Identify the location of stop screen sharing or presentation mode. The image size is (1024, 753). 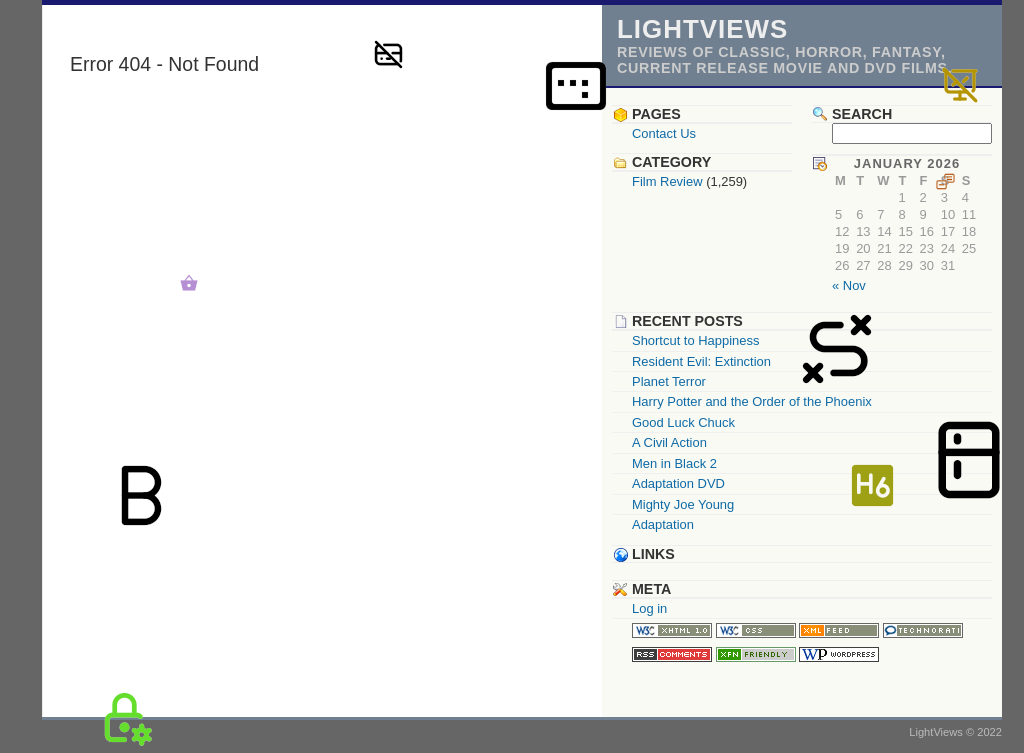
(960, 85).